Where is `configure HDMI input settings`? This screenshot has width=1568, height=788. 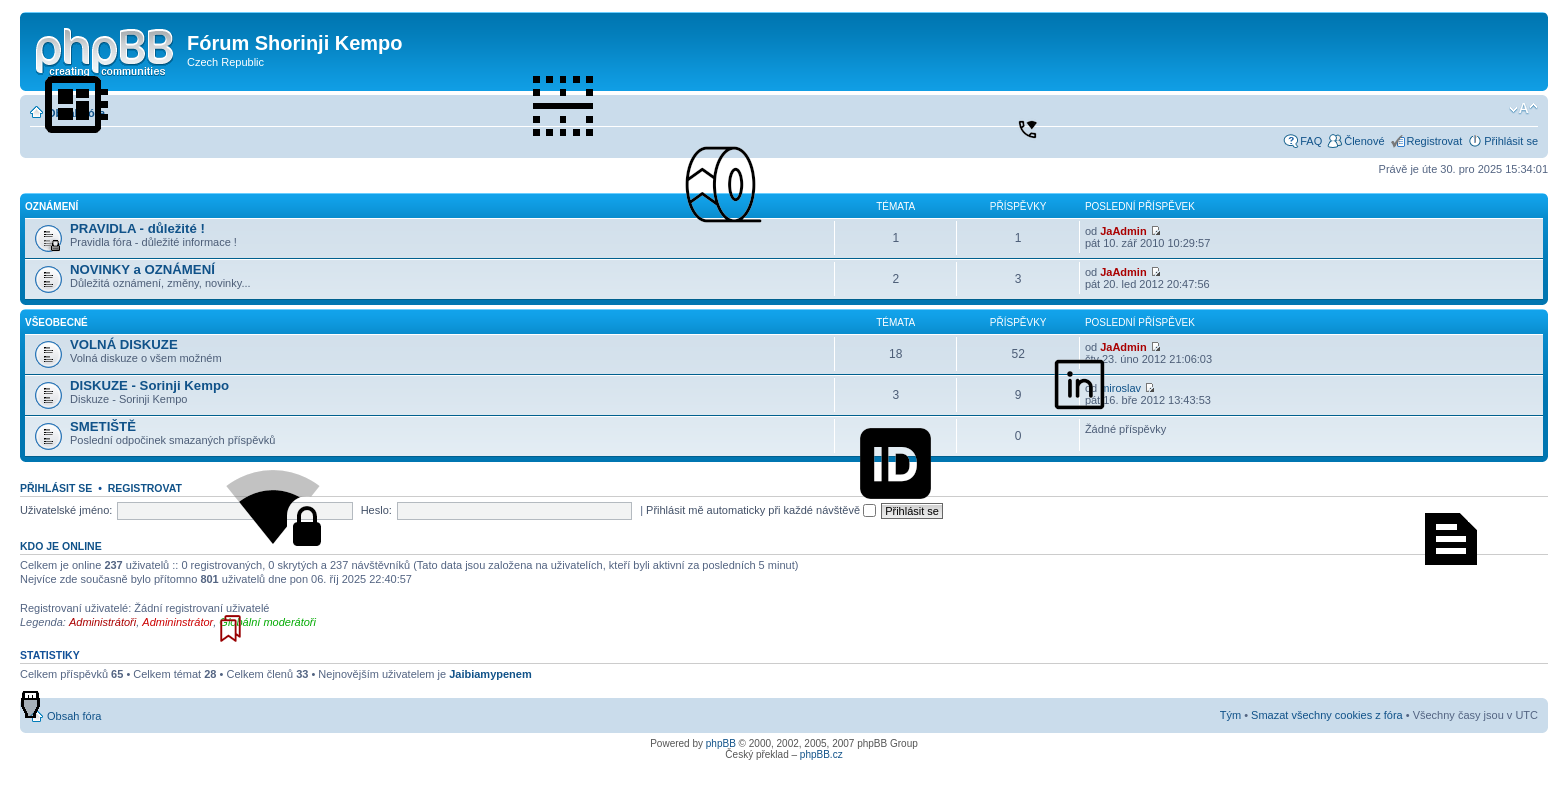
configure HDMI input settings is located at coordinates (30, 704).